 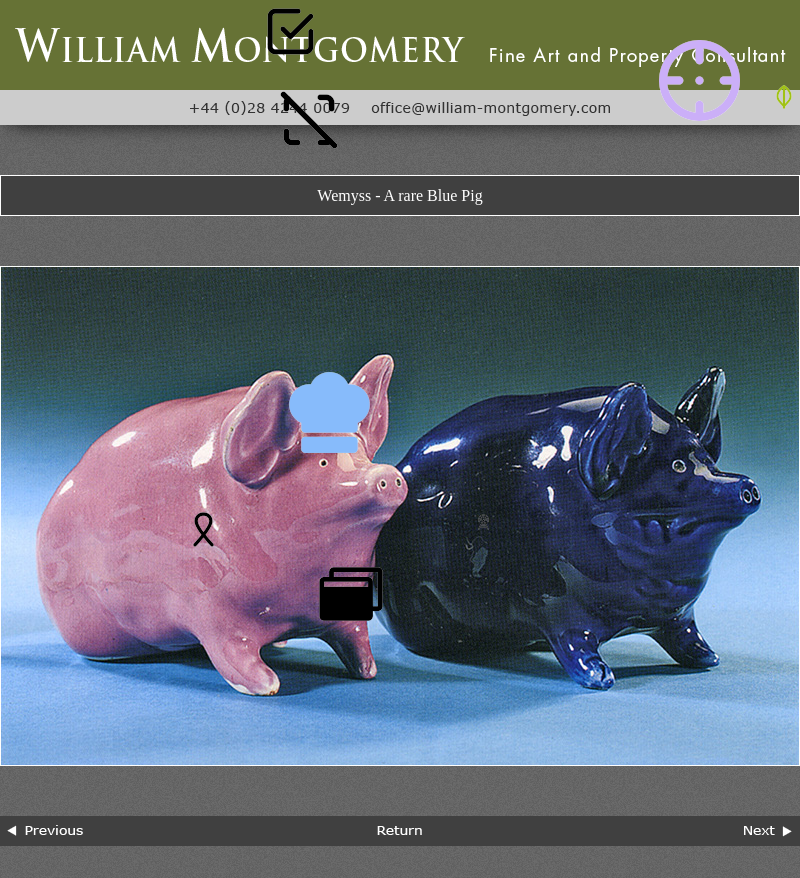 What do you see at coordinates (290, 31) in the screenshot?
I see `a selected or completed item` at bounding box center [290, 31].